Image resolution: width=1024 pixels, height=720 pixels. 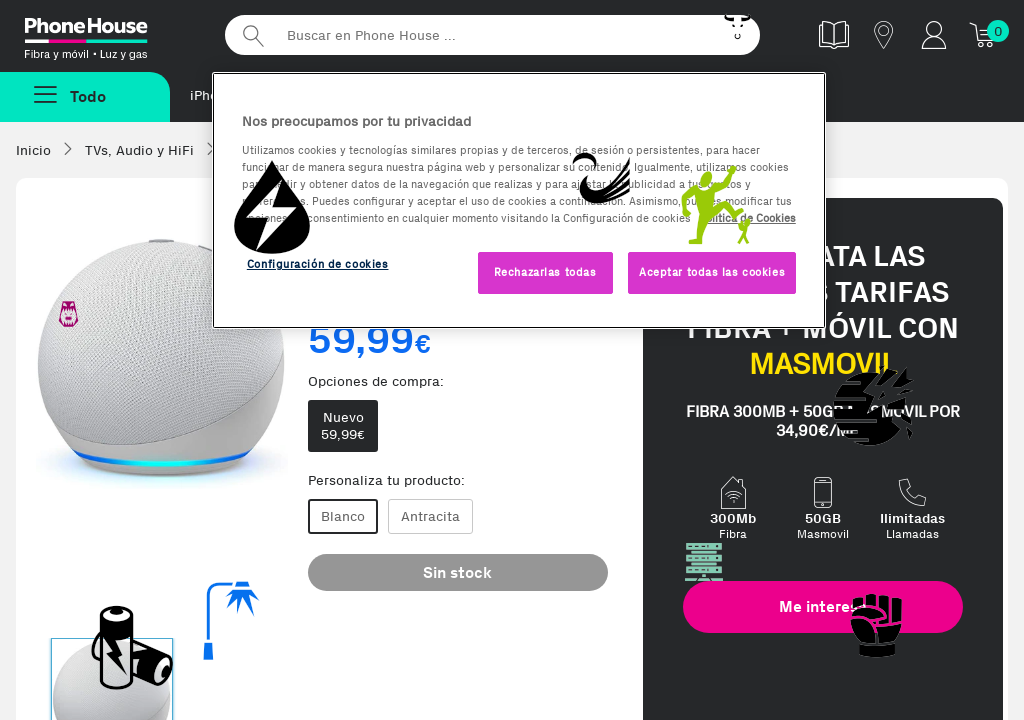 I want to click on indicates hydroelectric or water-based power, so click(x=272, y=206).